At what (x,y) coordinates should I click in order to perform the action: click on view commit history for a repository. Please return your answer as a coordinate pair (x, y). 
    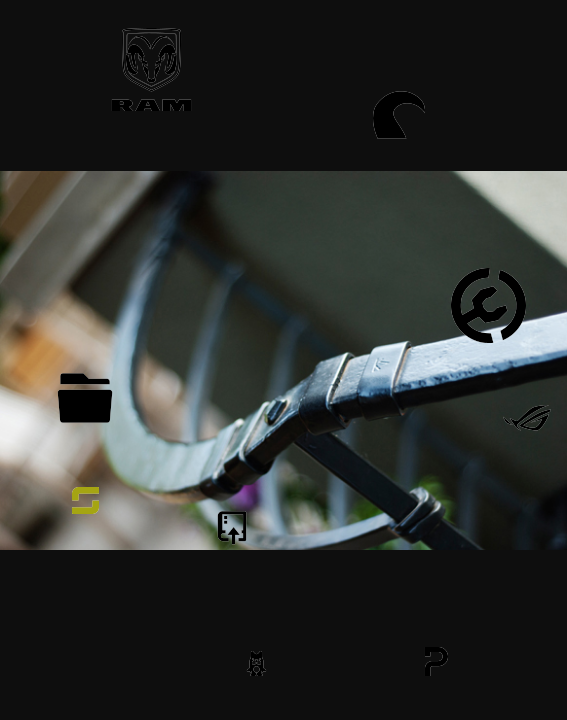
    Looking at the image, I should click on (232, 527).